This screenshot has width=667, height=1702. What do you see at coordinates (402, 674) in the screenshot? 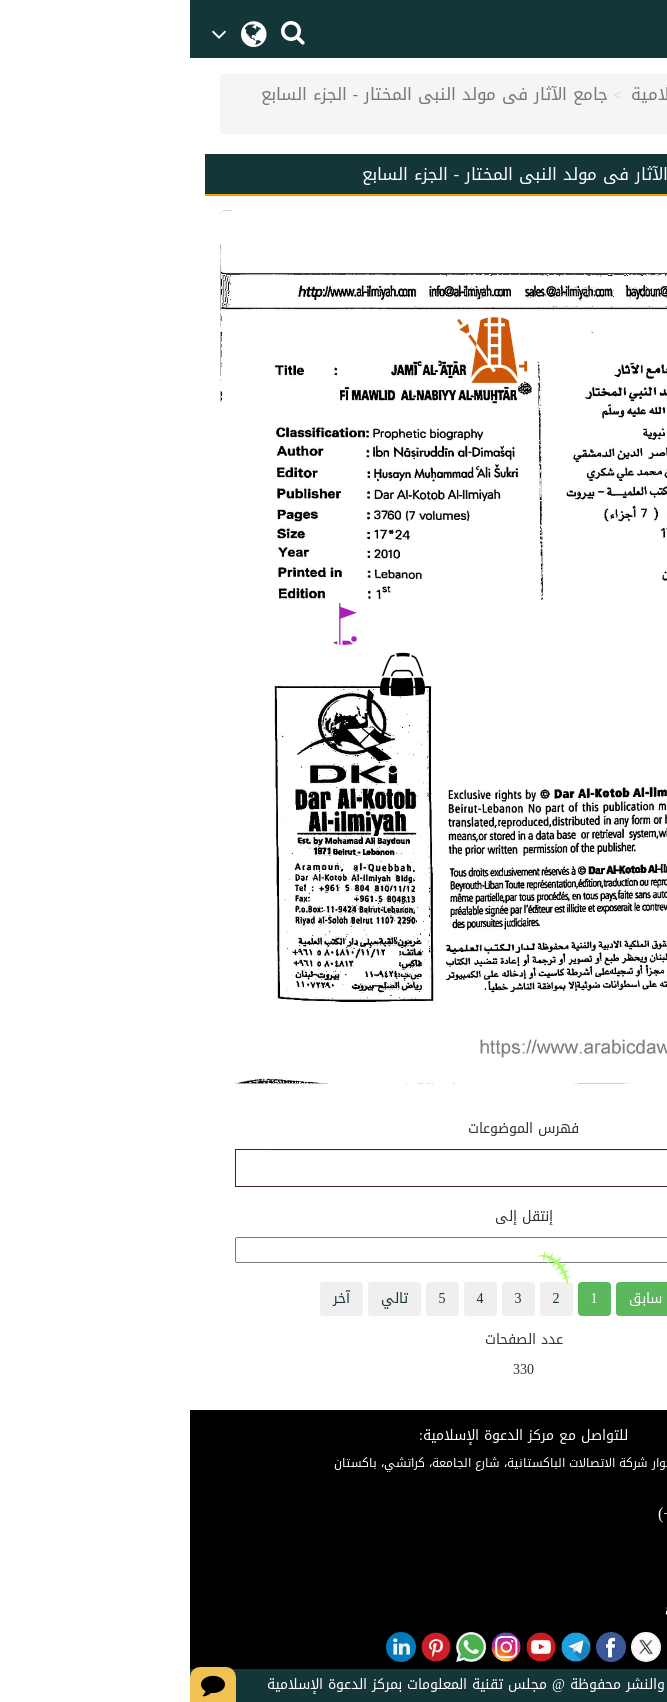
I see `access gym or fitness features` at bounding box center [402, 674].